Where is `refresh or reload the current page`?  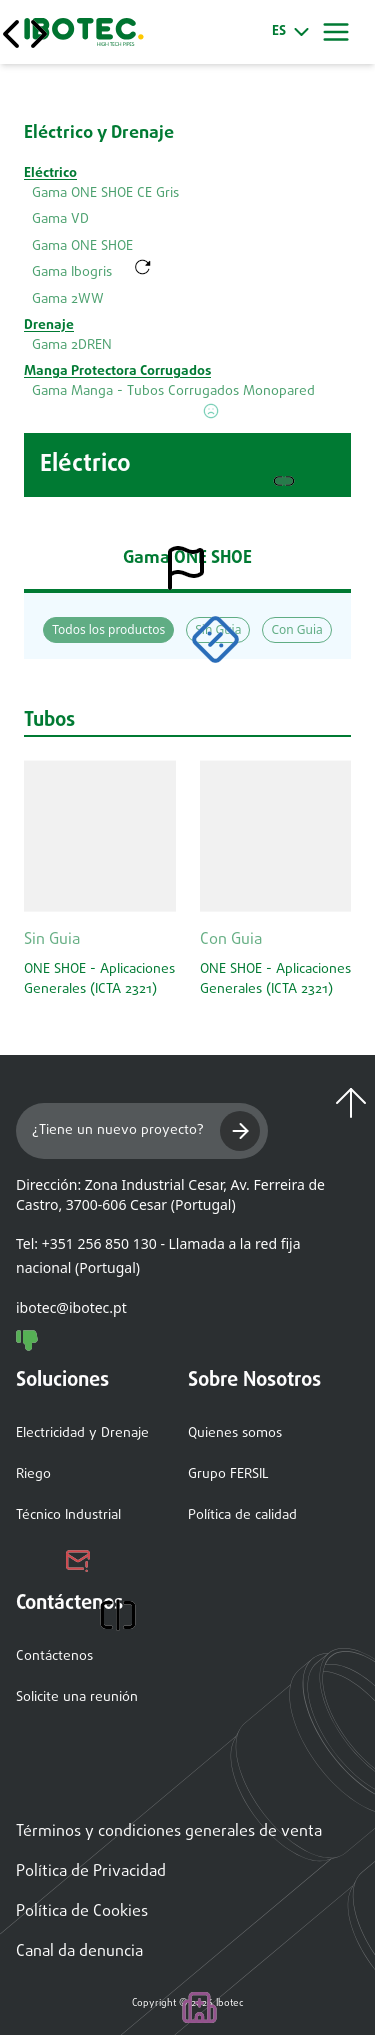
refresh or reload the current page is located at coordinates (143, 267).